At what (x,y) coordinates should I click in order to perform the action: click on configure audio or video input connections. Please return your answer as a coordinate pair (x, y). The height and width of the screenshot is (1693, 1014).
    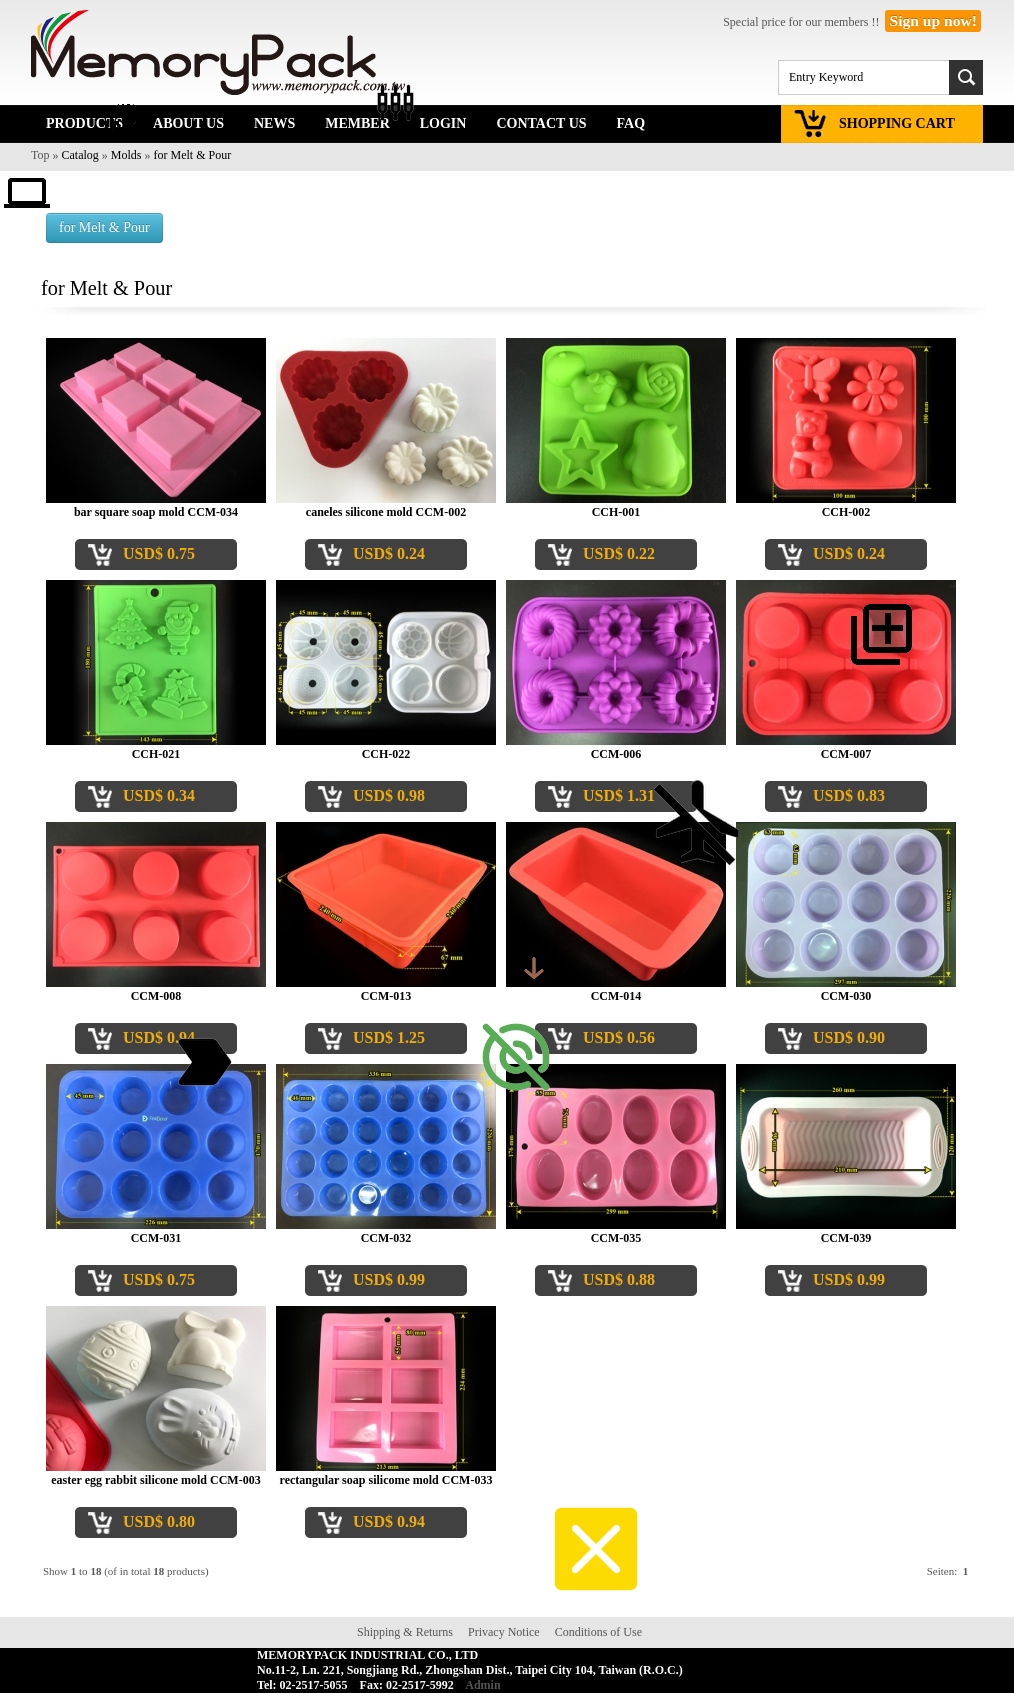
    Looking at the image, I should click on (395, 102).